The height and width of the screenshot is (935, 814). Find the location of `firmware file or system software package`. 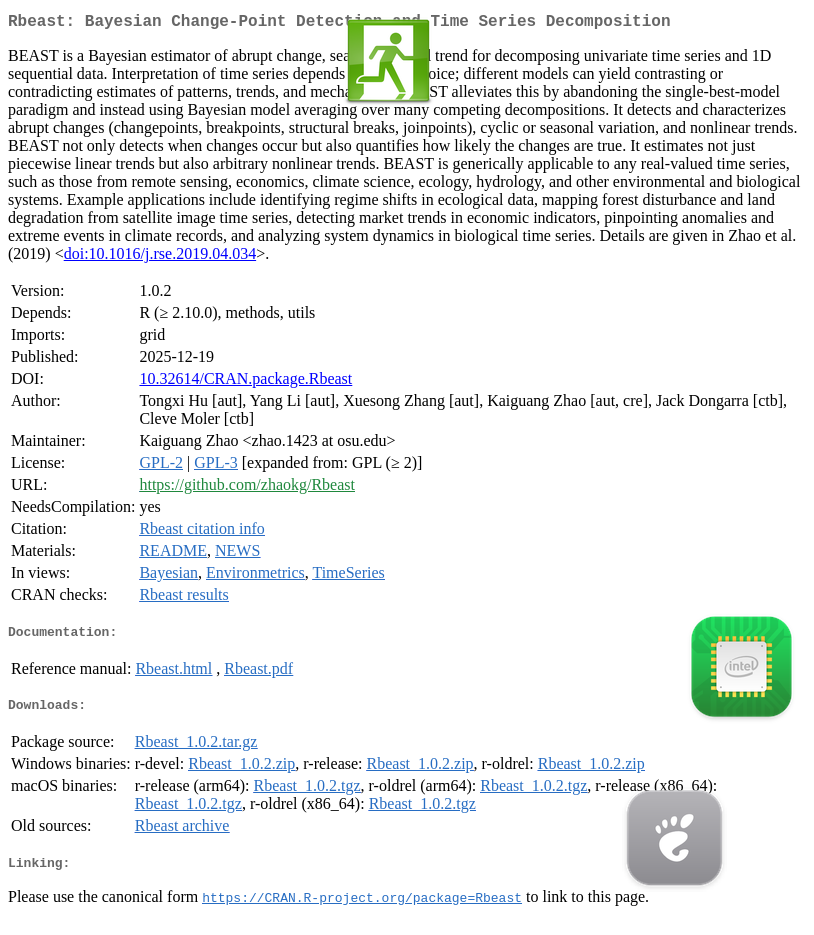

firmware file or system software package is located at coordinates (741, 668).